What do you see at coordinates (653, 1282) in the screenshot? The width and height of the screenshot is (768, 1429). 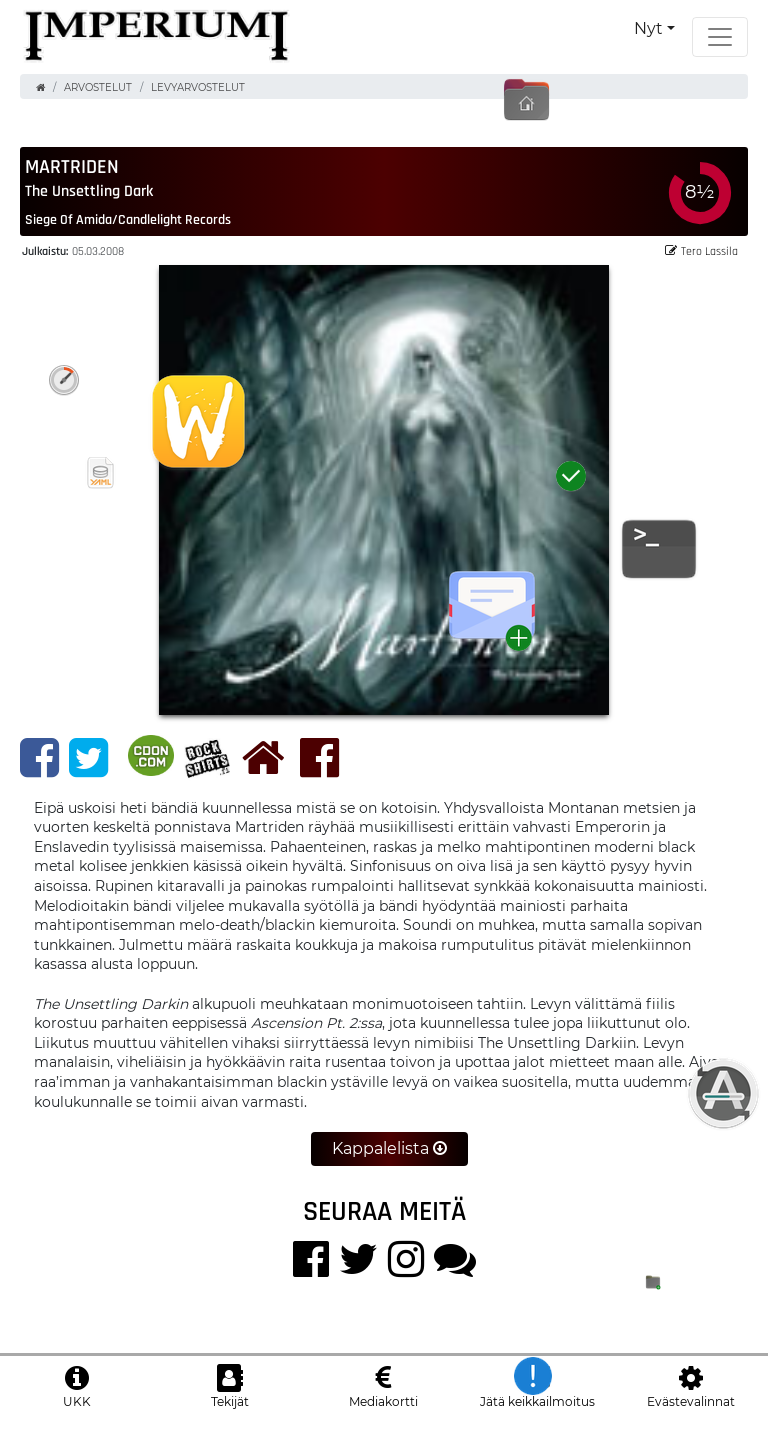 I see `create a new folder` at bounding box center [653, 1282].